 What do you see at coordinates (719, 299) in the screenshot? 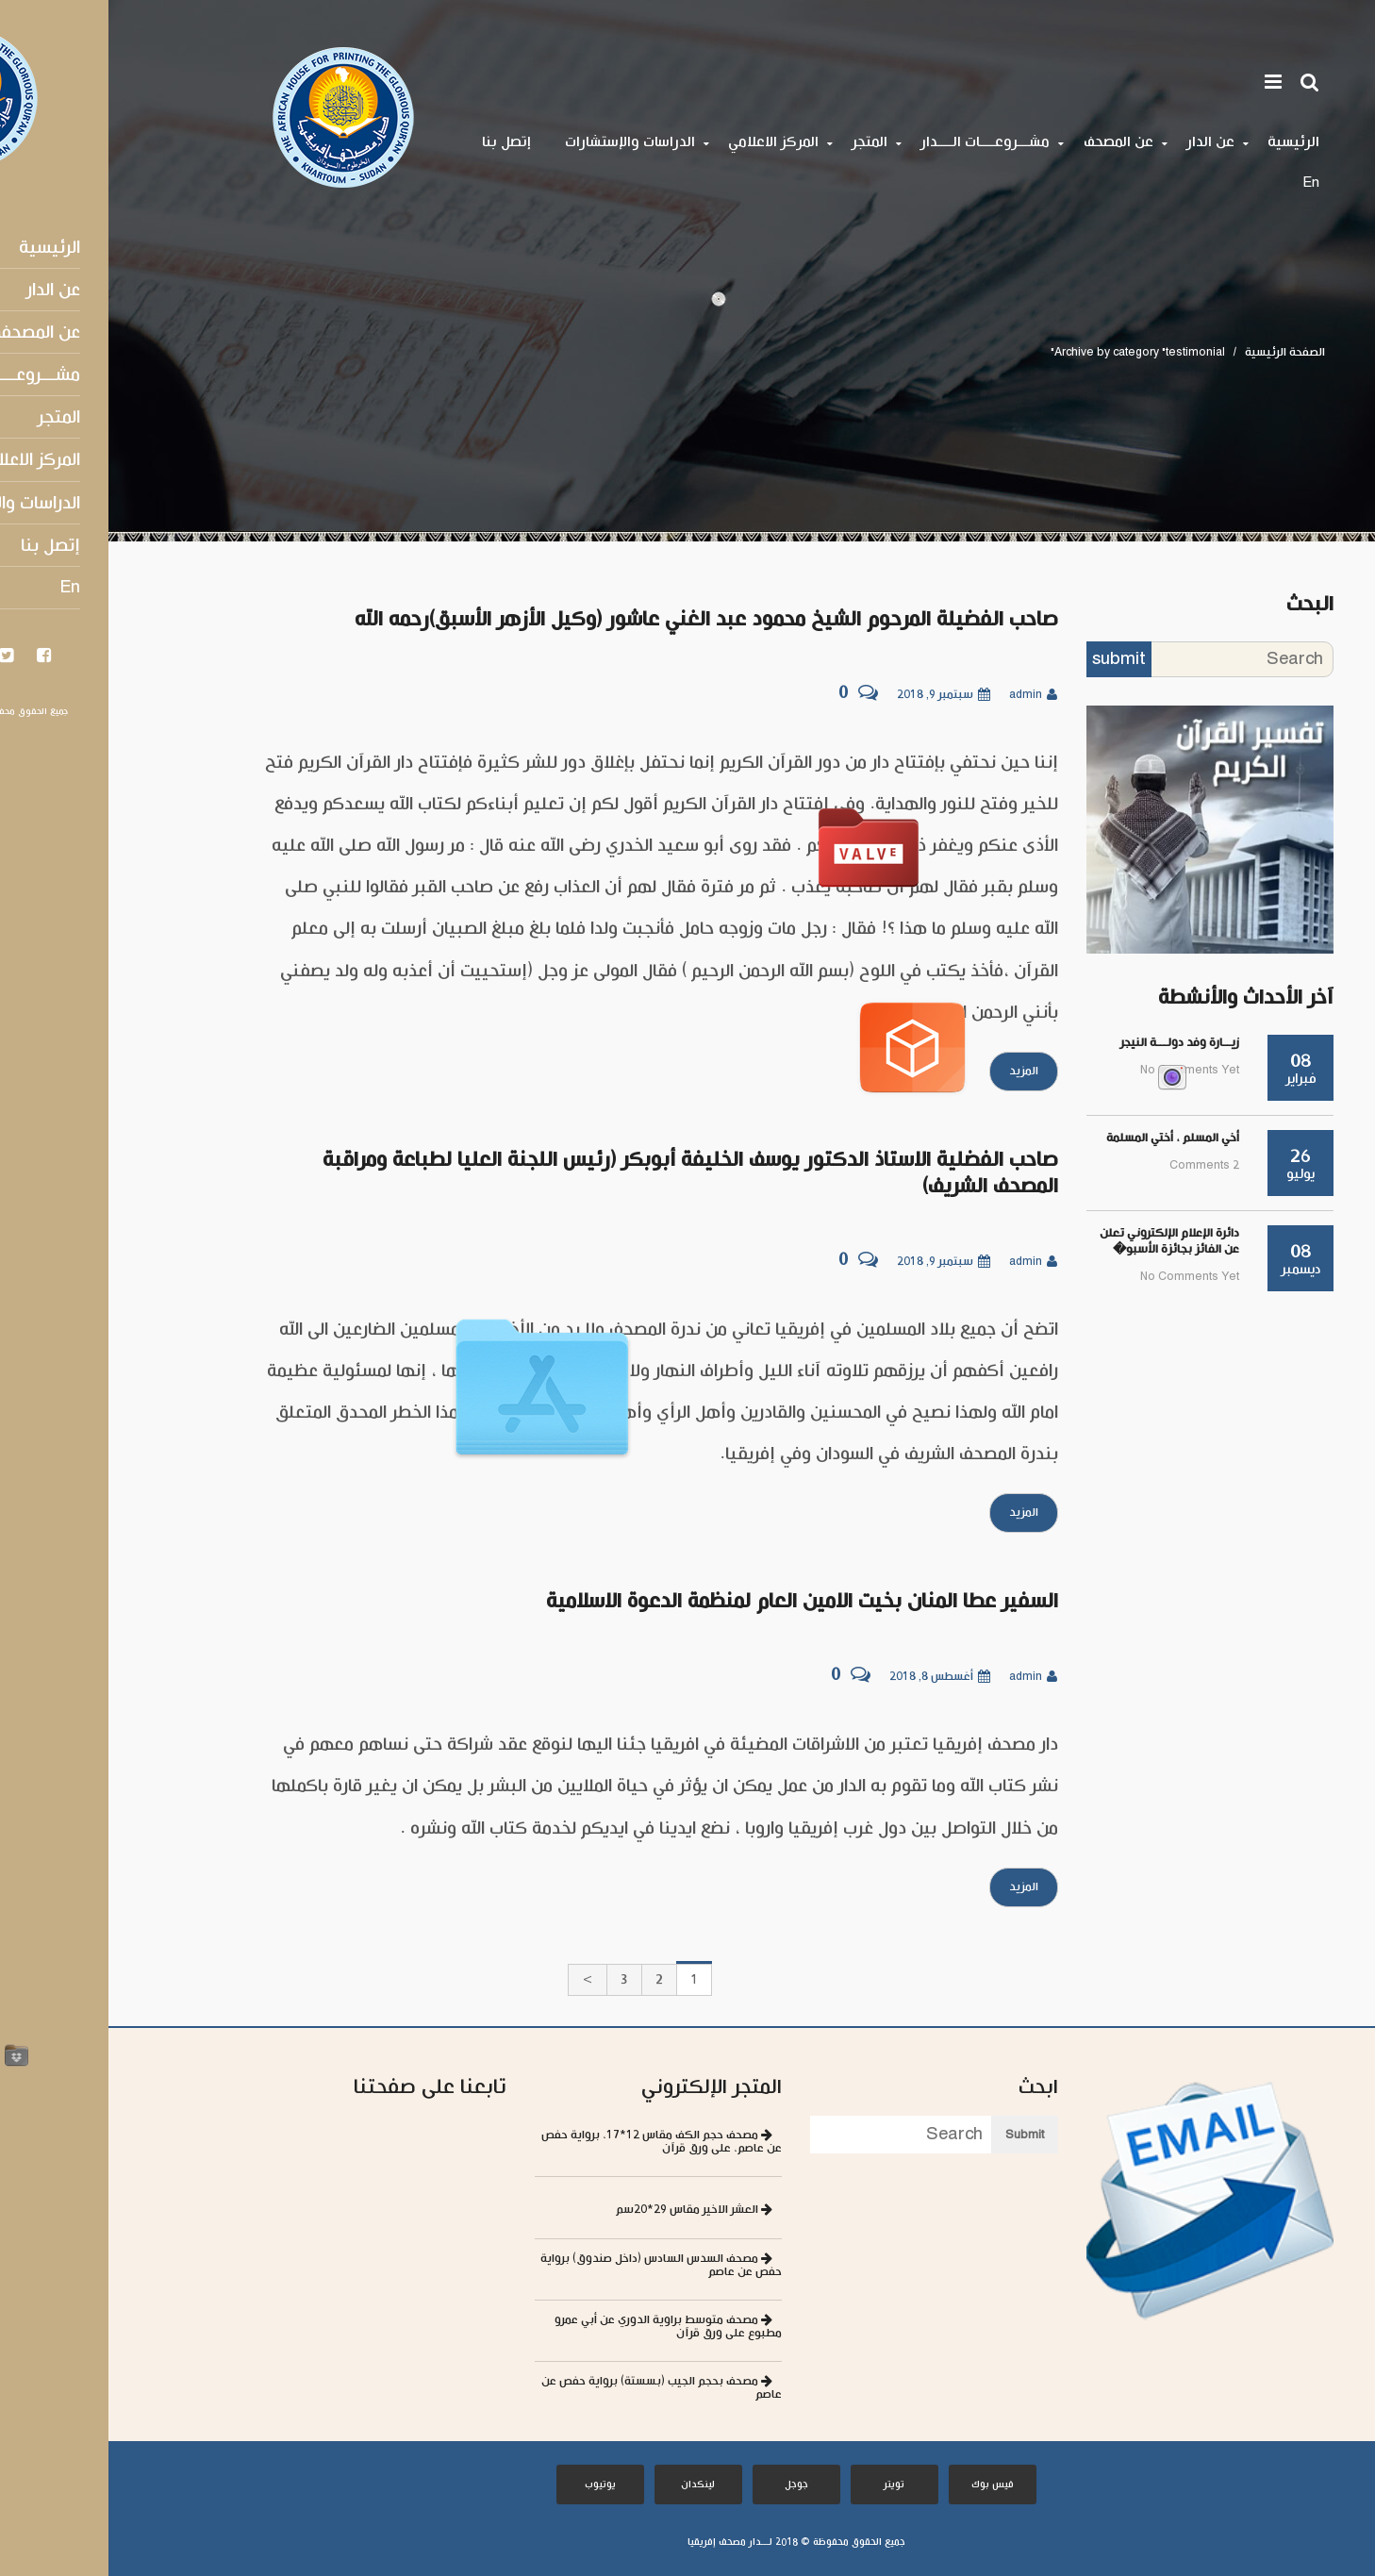
I see `indicates a DVD+R disc drive or media` at bounding box center [719, 299].